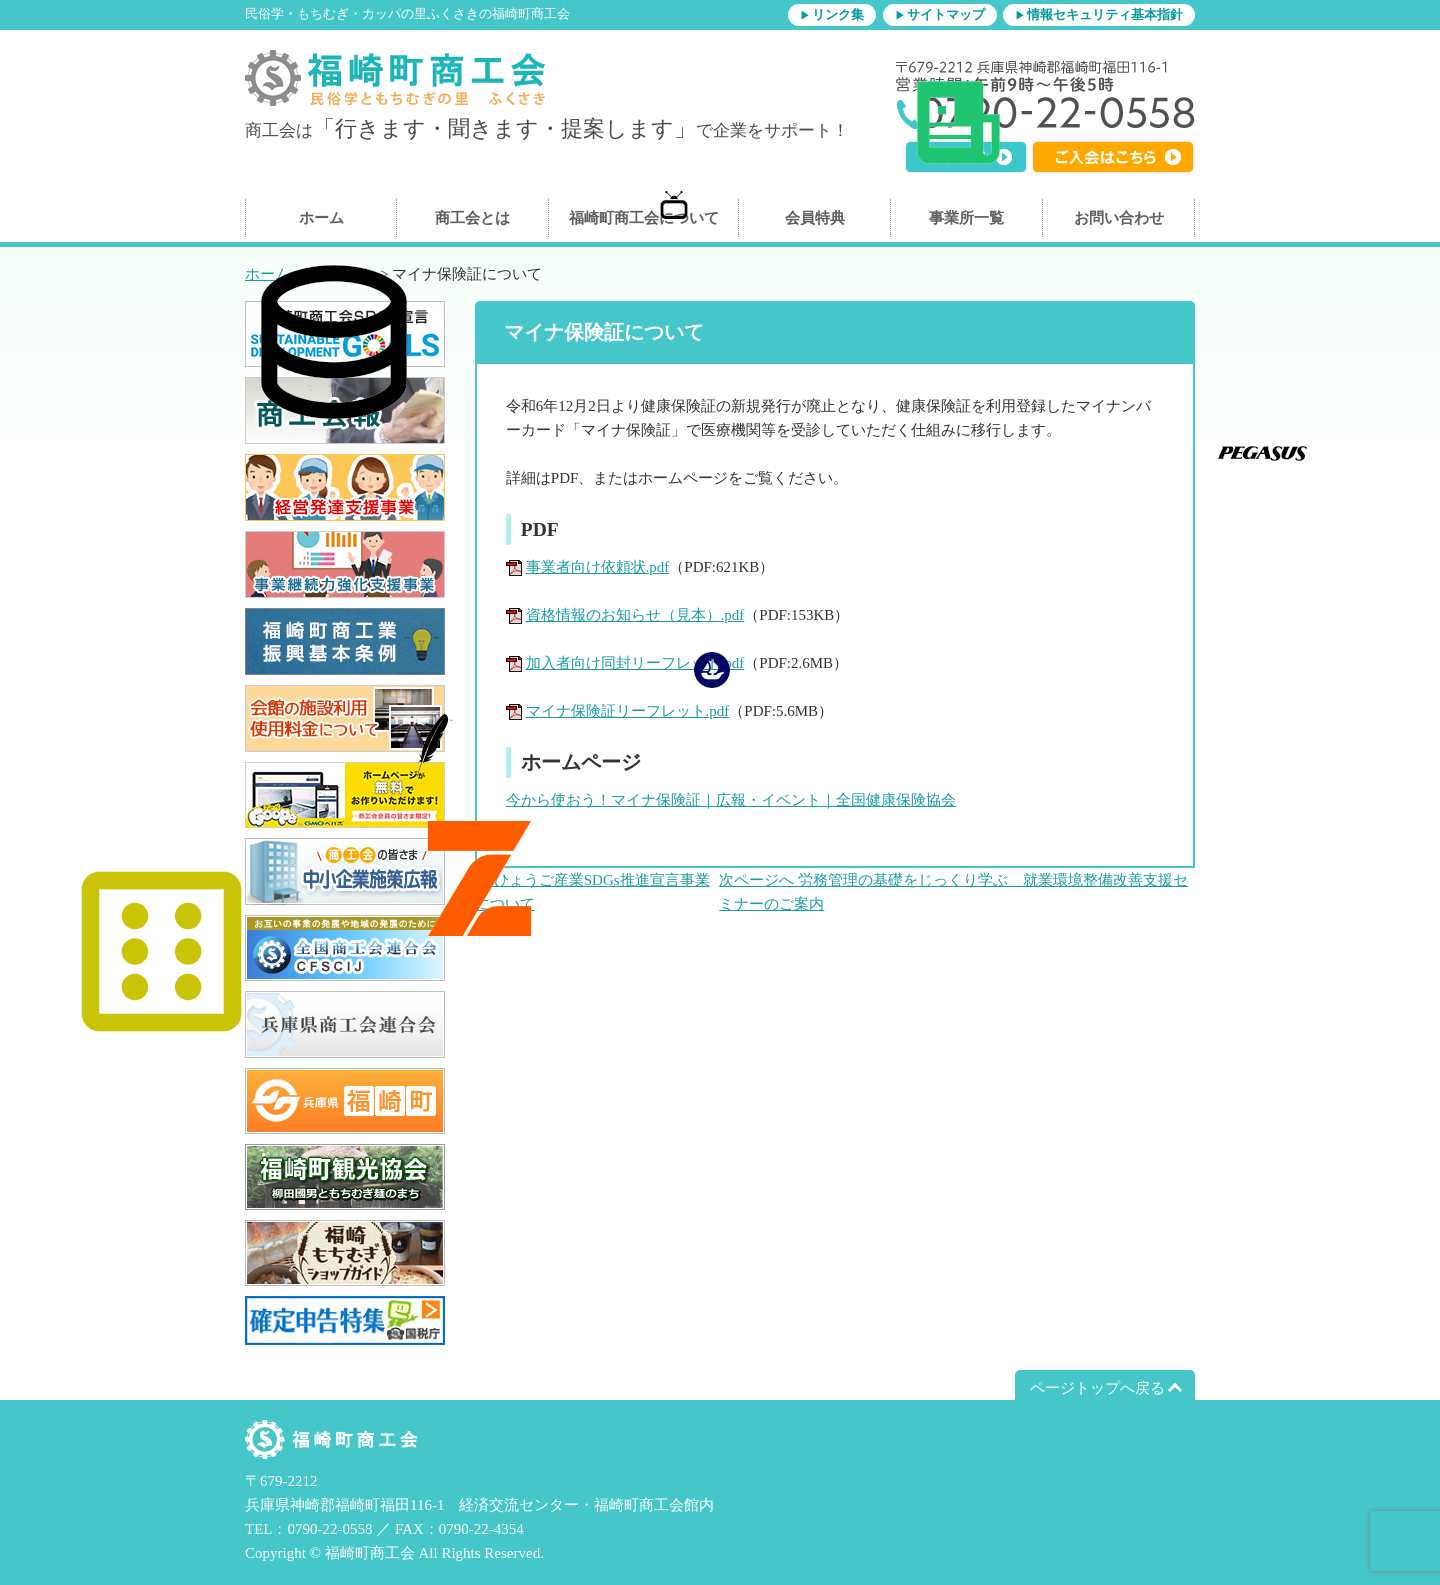  What do you see at coordinates (712, 670) in the screenshot?
I see `open the OpenSea NFT marketplace` at bounding box center [712, 670].